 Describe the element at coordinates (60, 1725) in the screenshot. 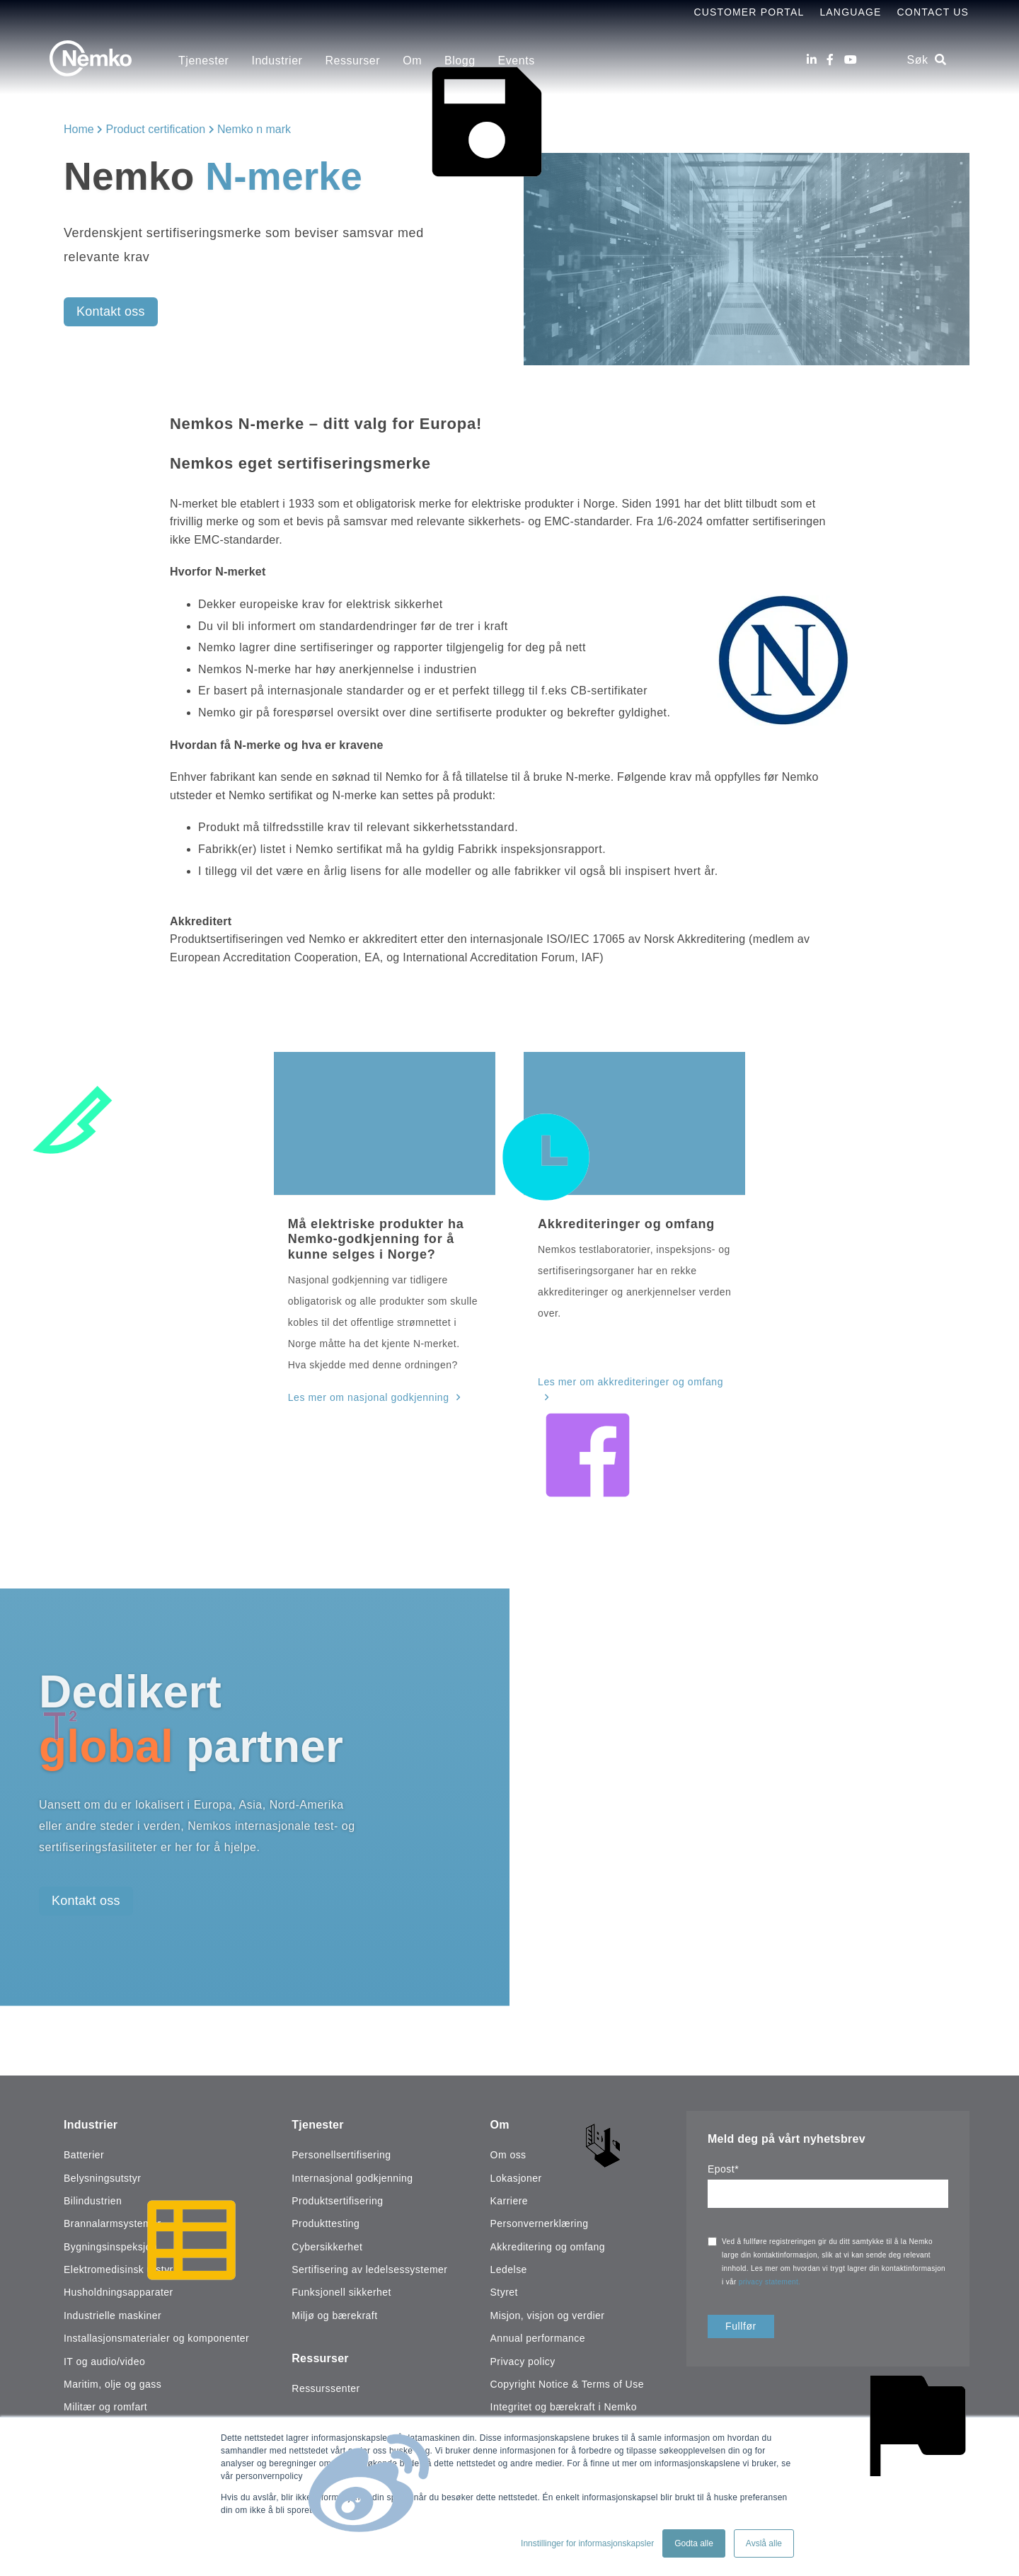

I see `format text as superscript` at that location.